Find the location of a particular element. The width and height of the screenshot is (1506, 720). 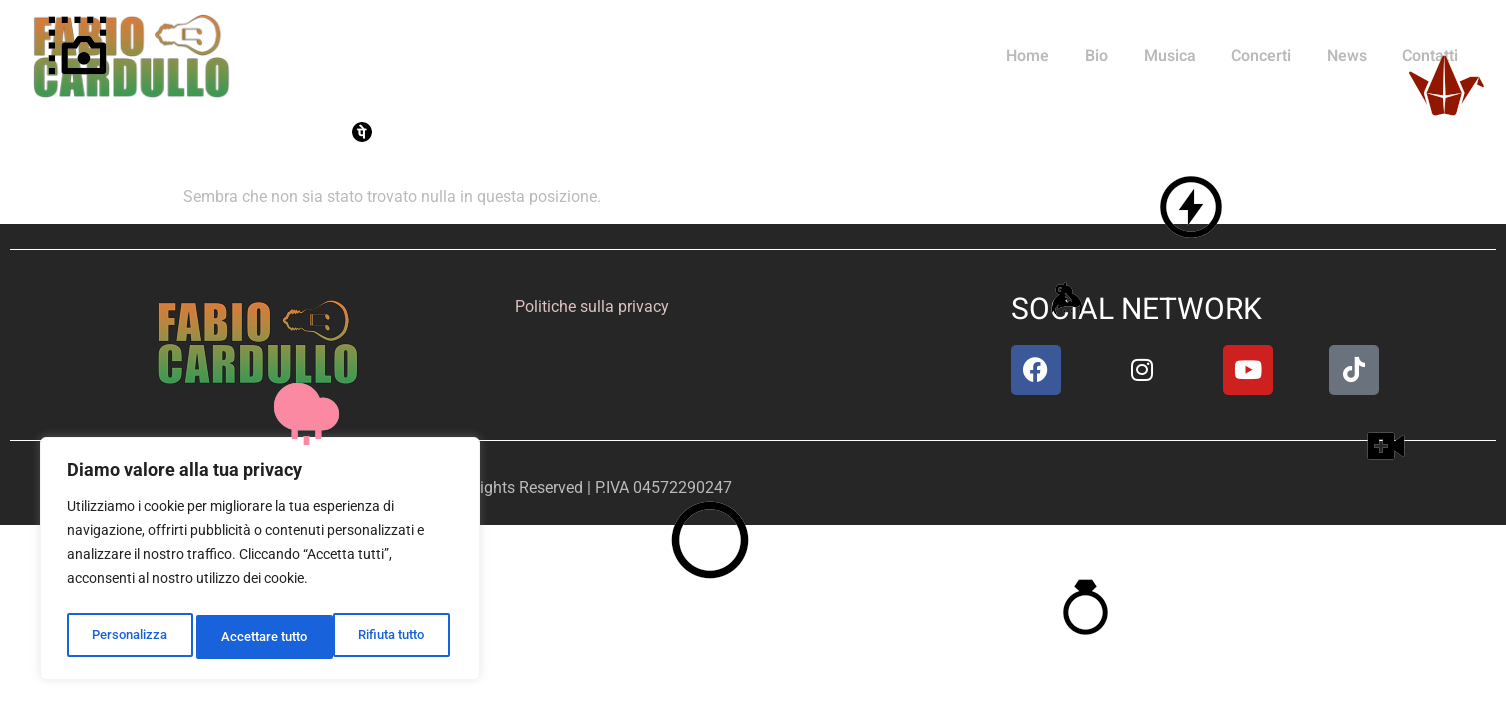

add a new video recording is located at coordinates (1386, 446).